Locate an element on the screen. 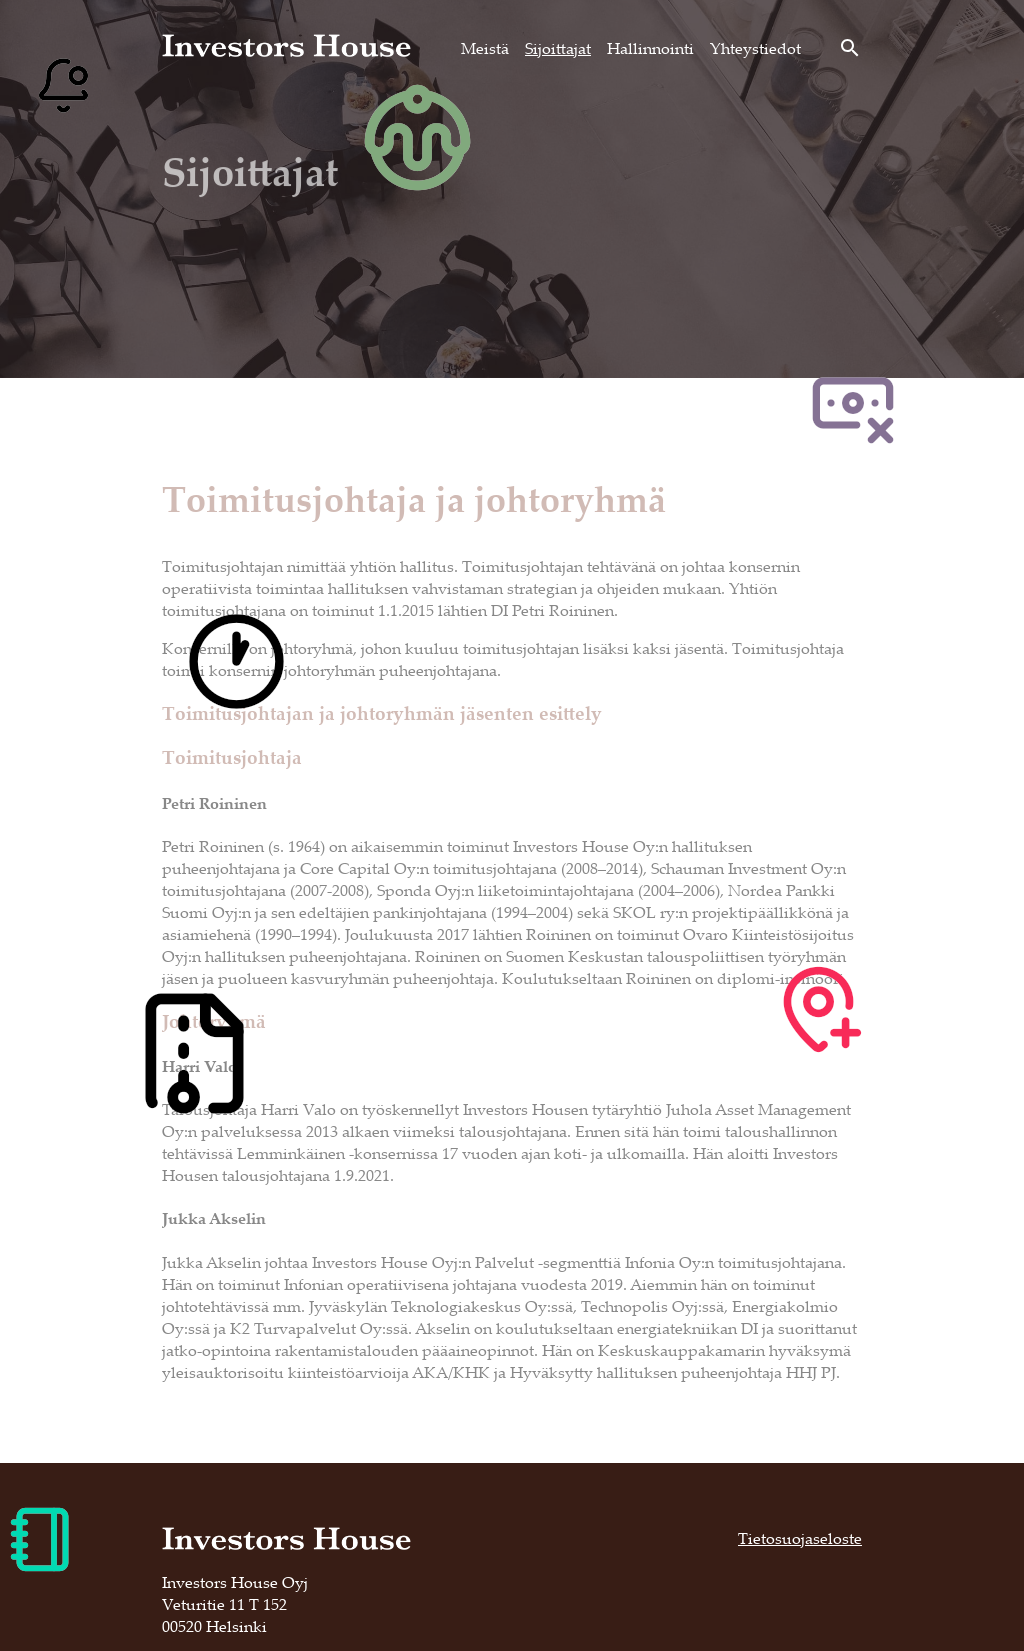  add a new location pin is located at coordinates (818, 1009).